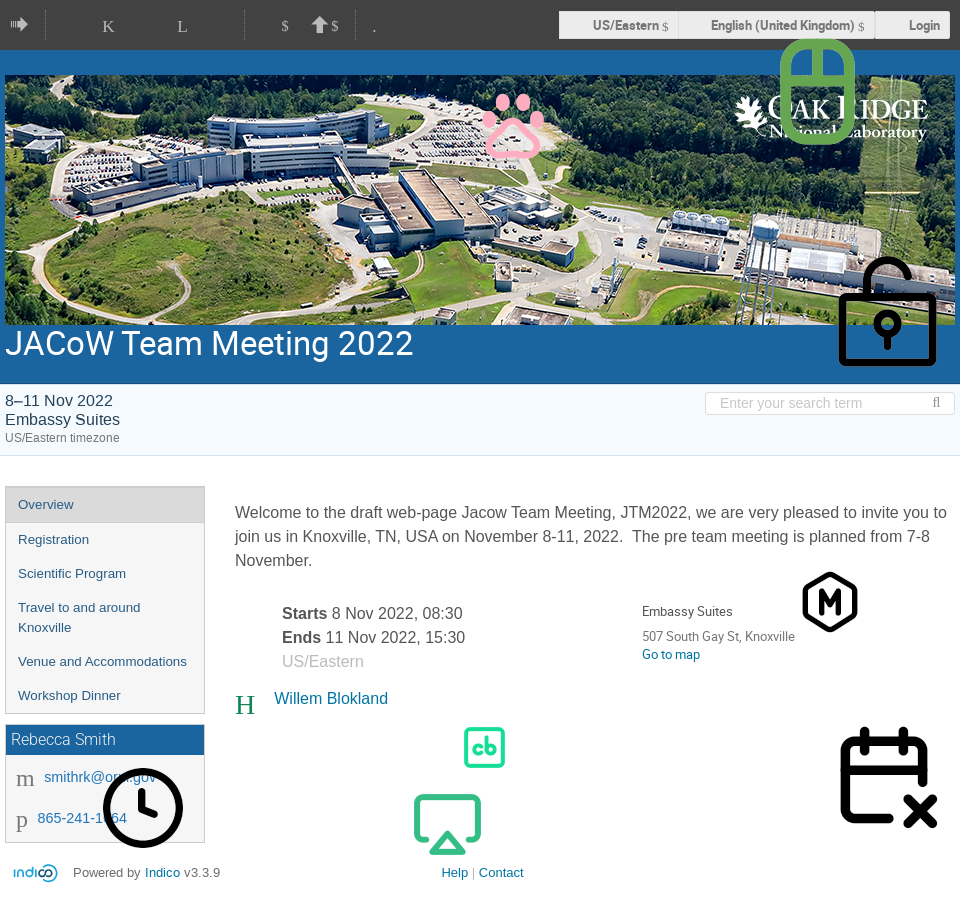 The height and width of the screenshot is (903, 960). Describe the element at coordinates (817, 91) in the screenshot. I see `mouse input device indicator` at that location.